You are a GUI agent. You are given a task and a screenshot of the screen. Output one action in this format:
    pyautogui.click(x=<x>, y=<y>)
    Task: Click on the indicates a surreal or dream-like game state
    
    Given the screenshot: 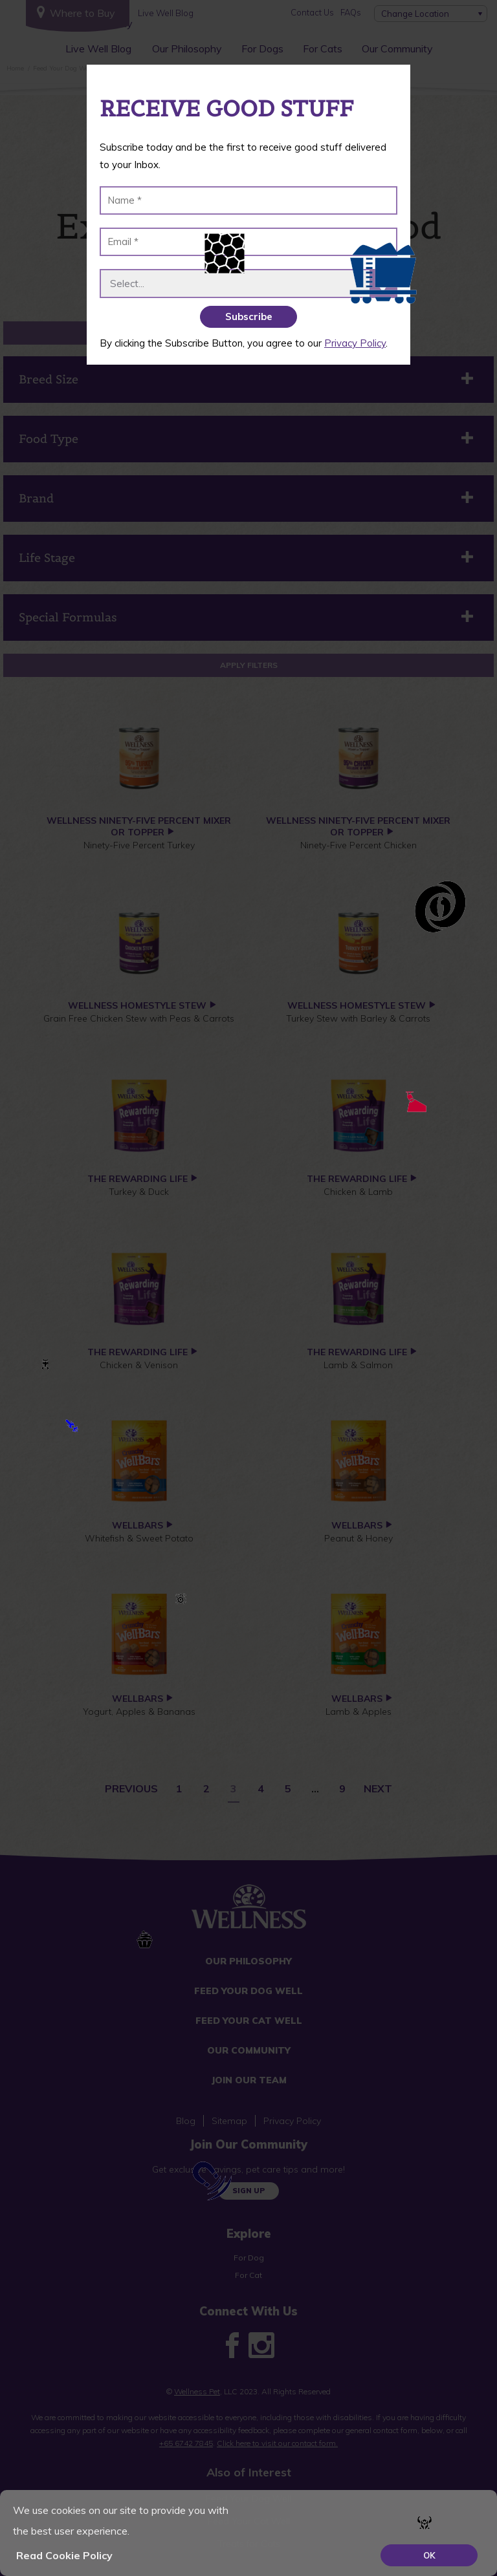 What is the action you would take?
    pyautogui.click(x=440, y=907)
    